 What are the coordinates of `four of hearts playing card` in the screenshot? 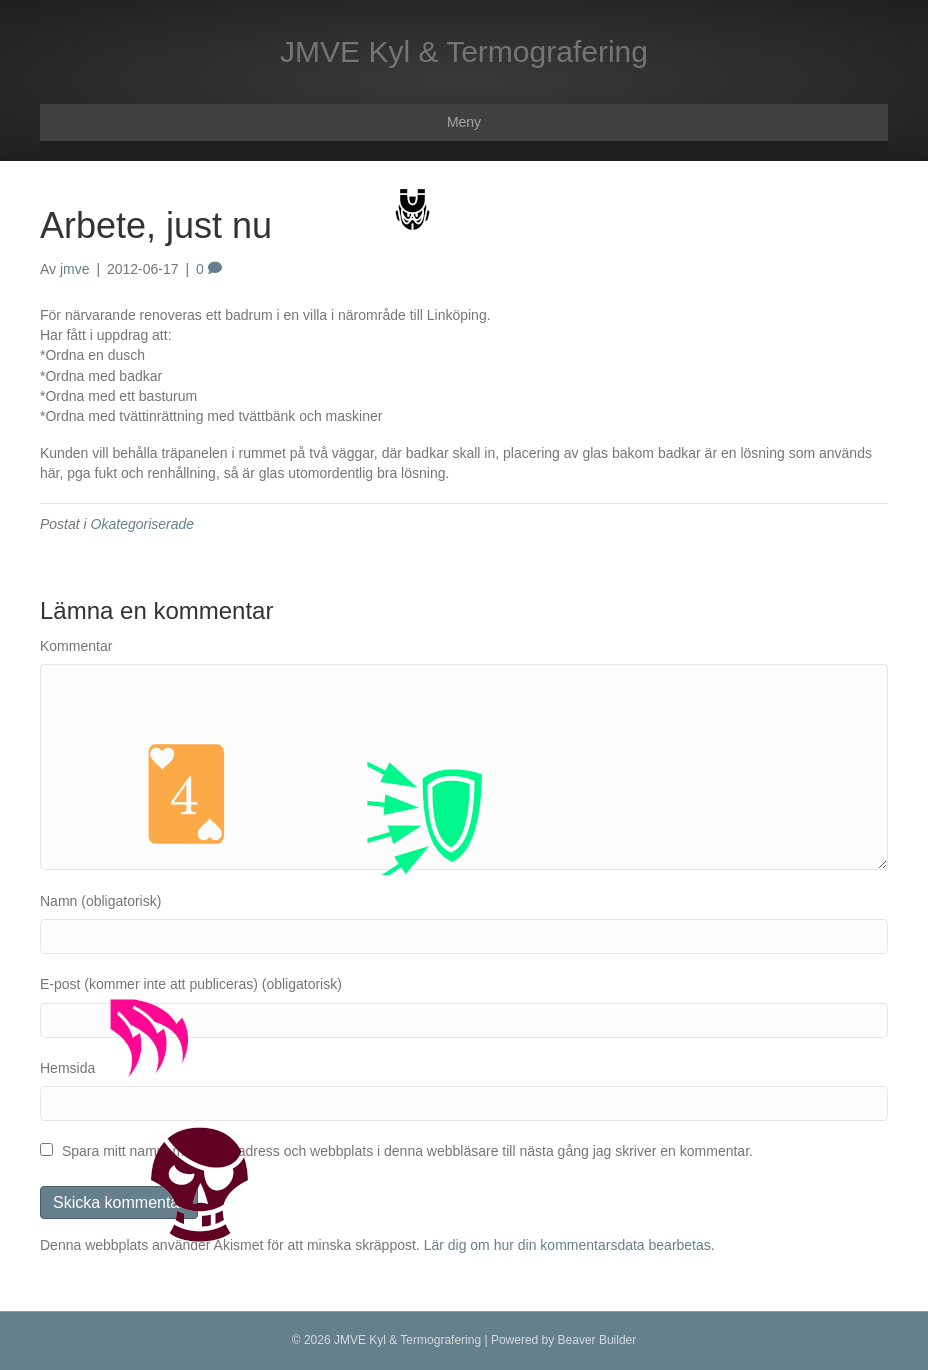 It's located at (186, 794).